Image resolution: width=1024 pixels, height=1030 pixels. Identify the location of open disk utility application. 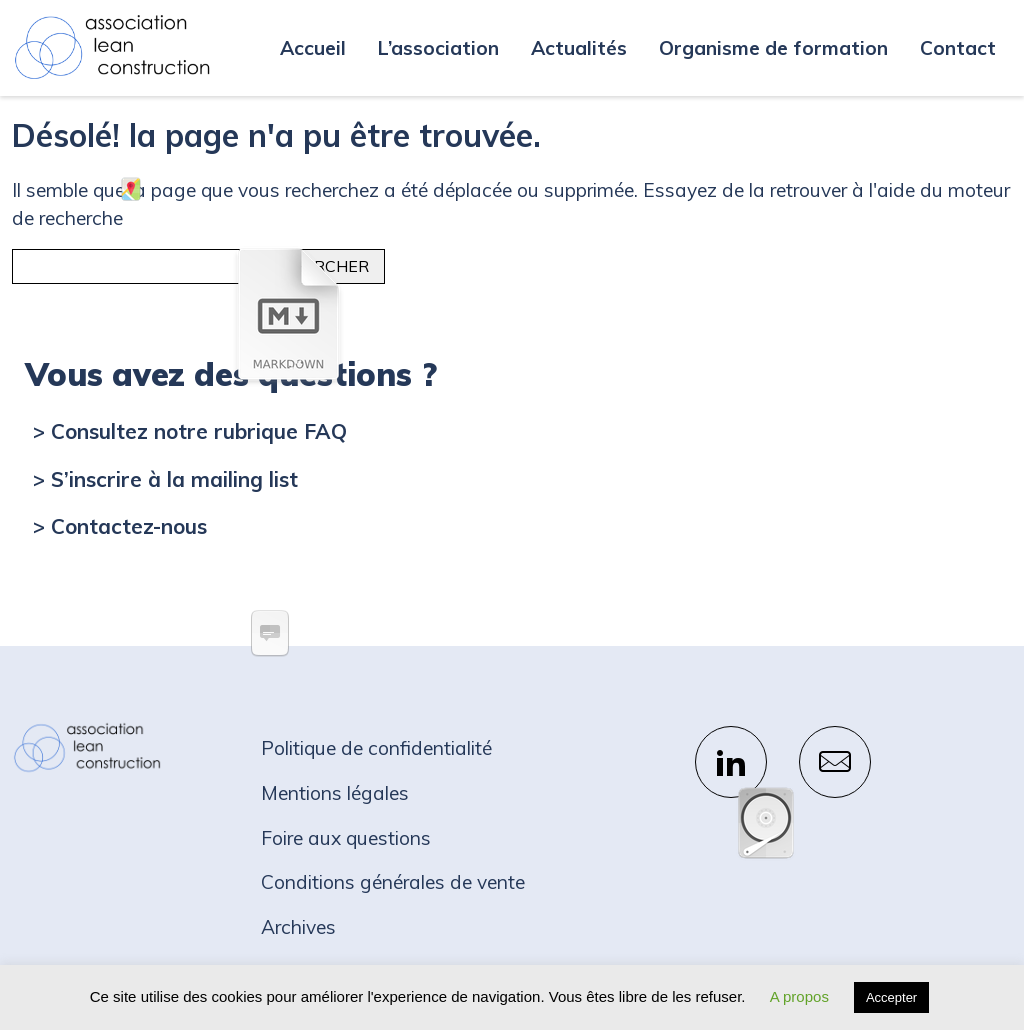
(766, 823).